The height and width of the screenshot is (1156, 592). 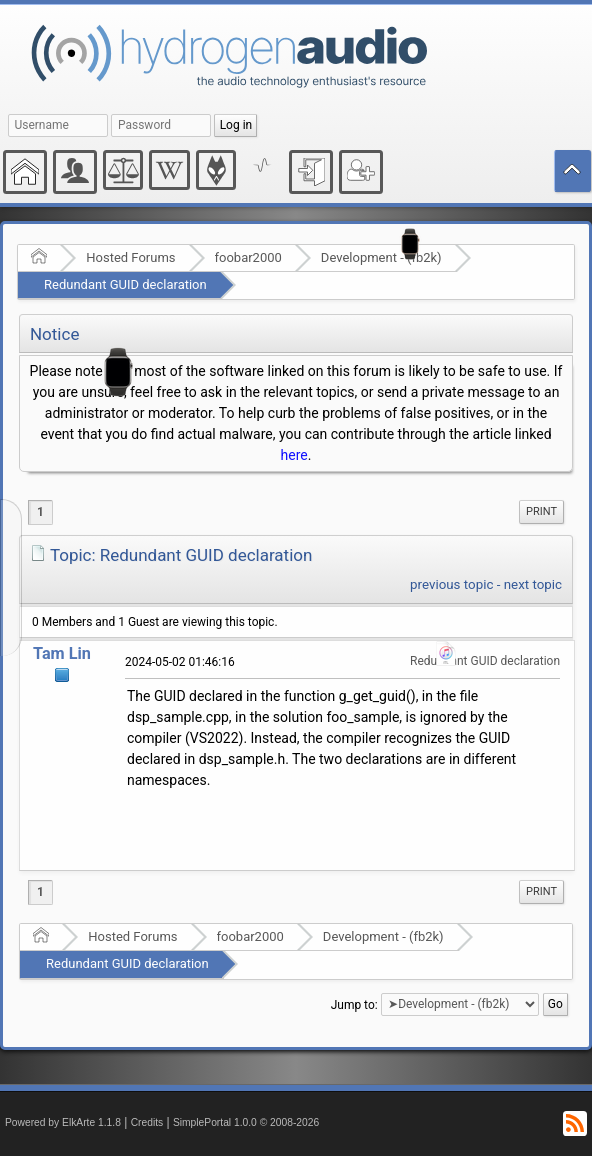 What do you see at coordinates (446, 654) in the screenshot?
I see `iTunes library database file` at bounding box center [446, 654].